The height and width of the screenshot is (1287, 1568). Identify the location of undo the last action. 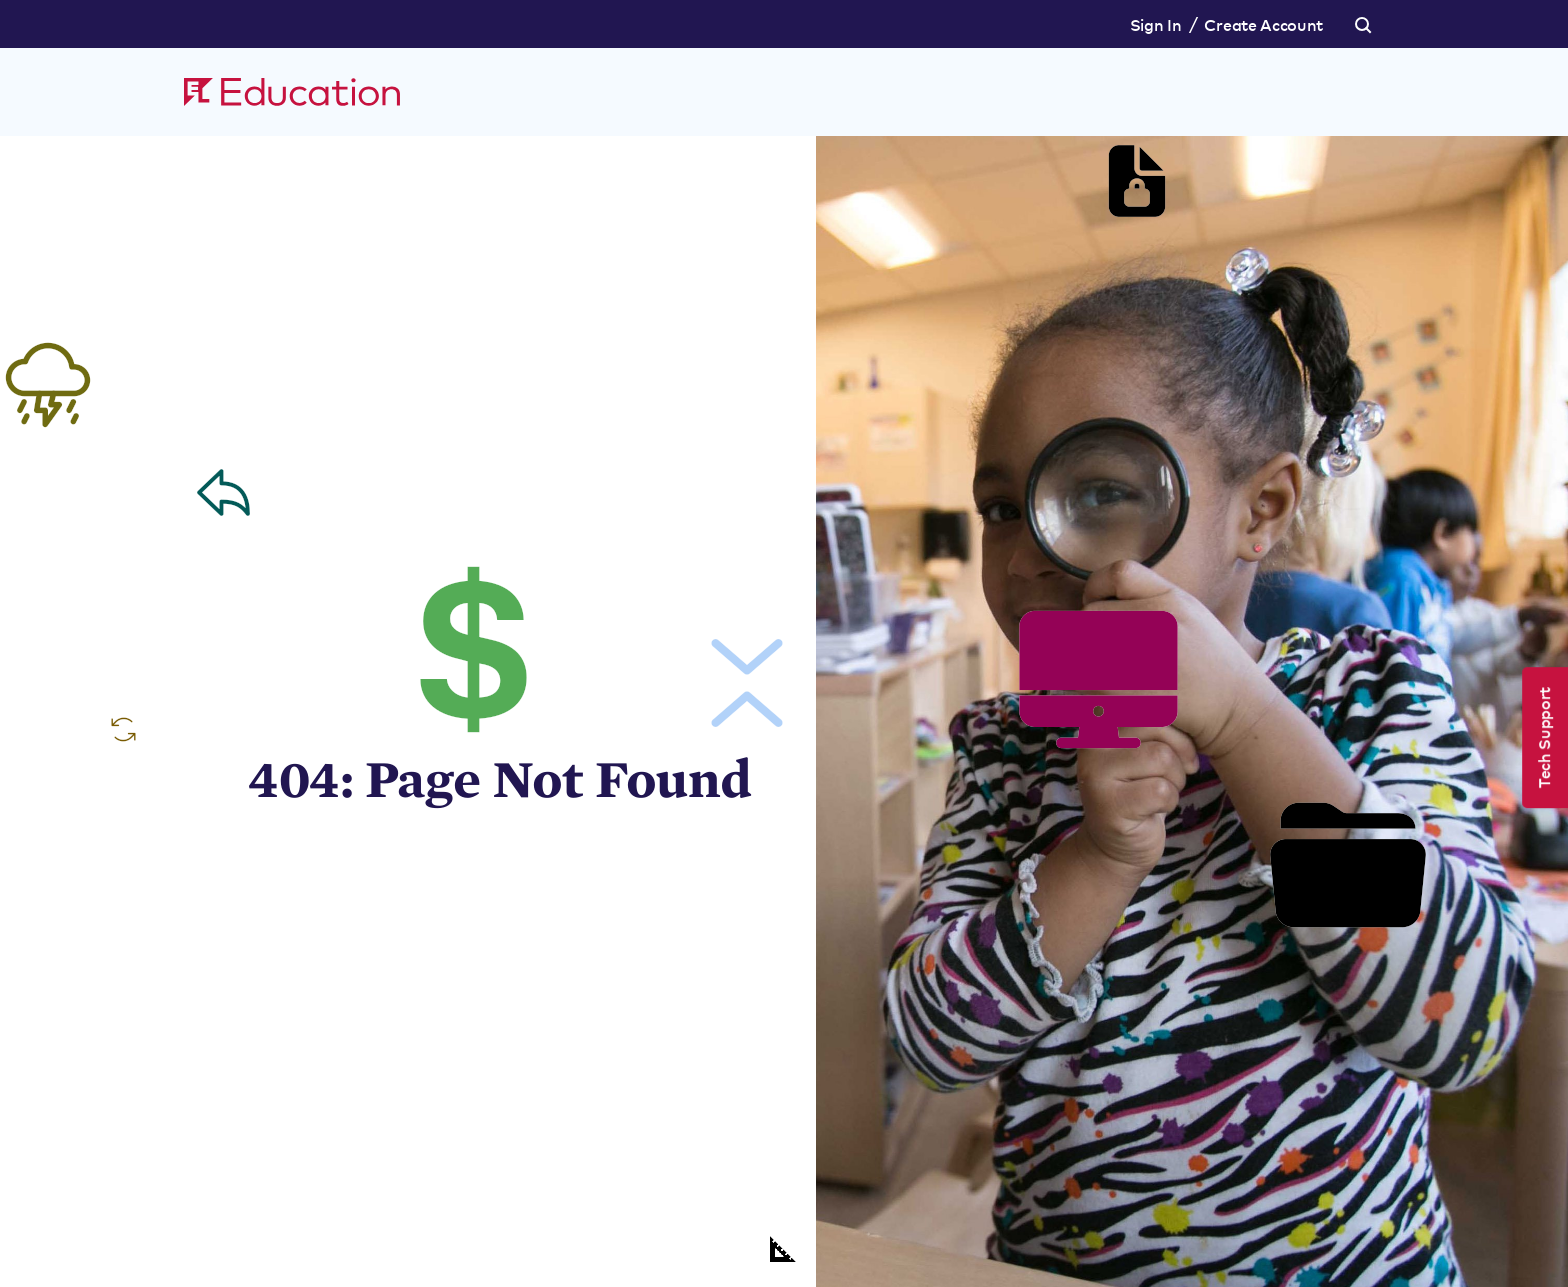
(223, 492).